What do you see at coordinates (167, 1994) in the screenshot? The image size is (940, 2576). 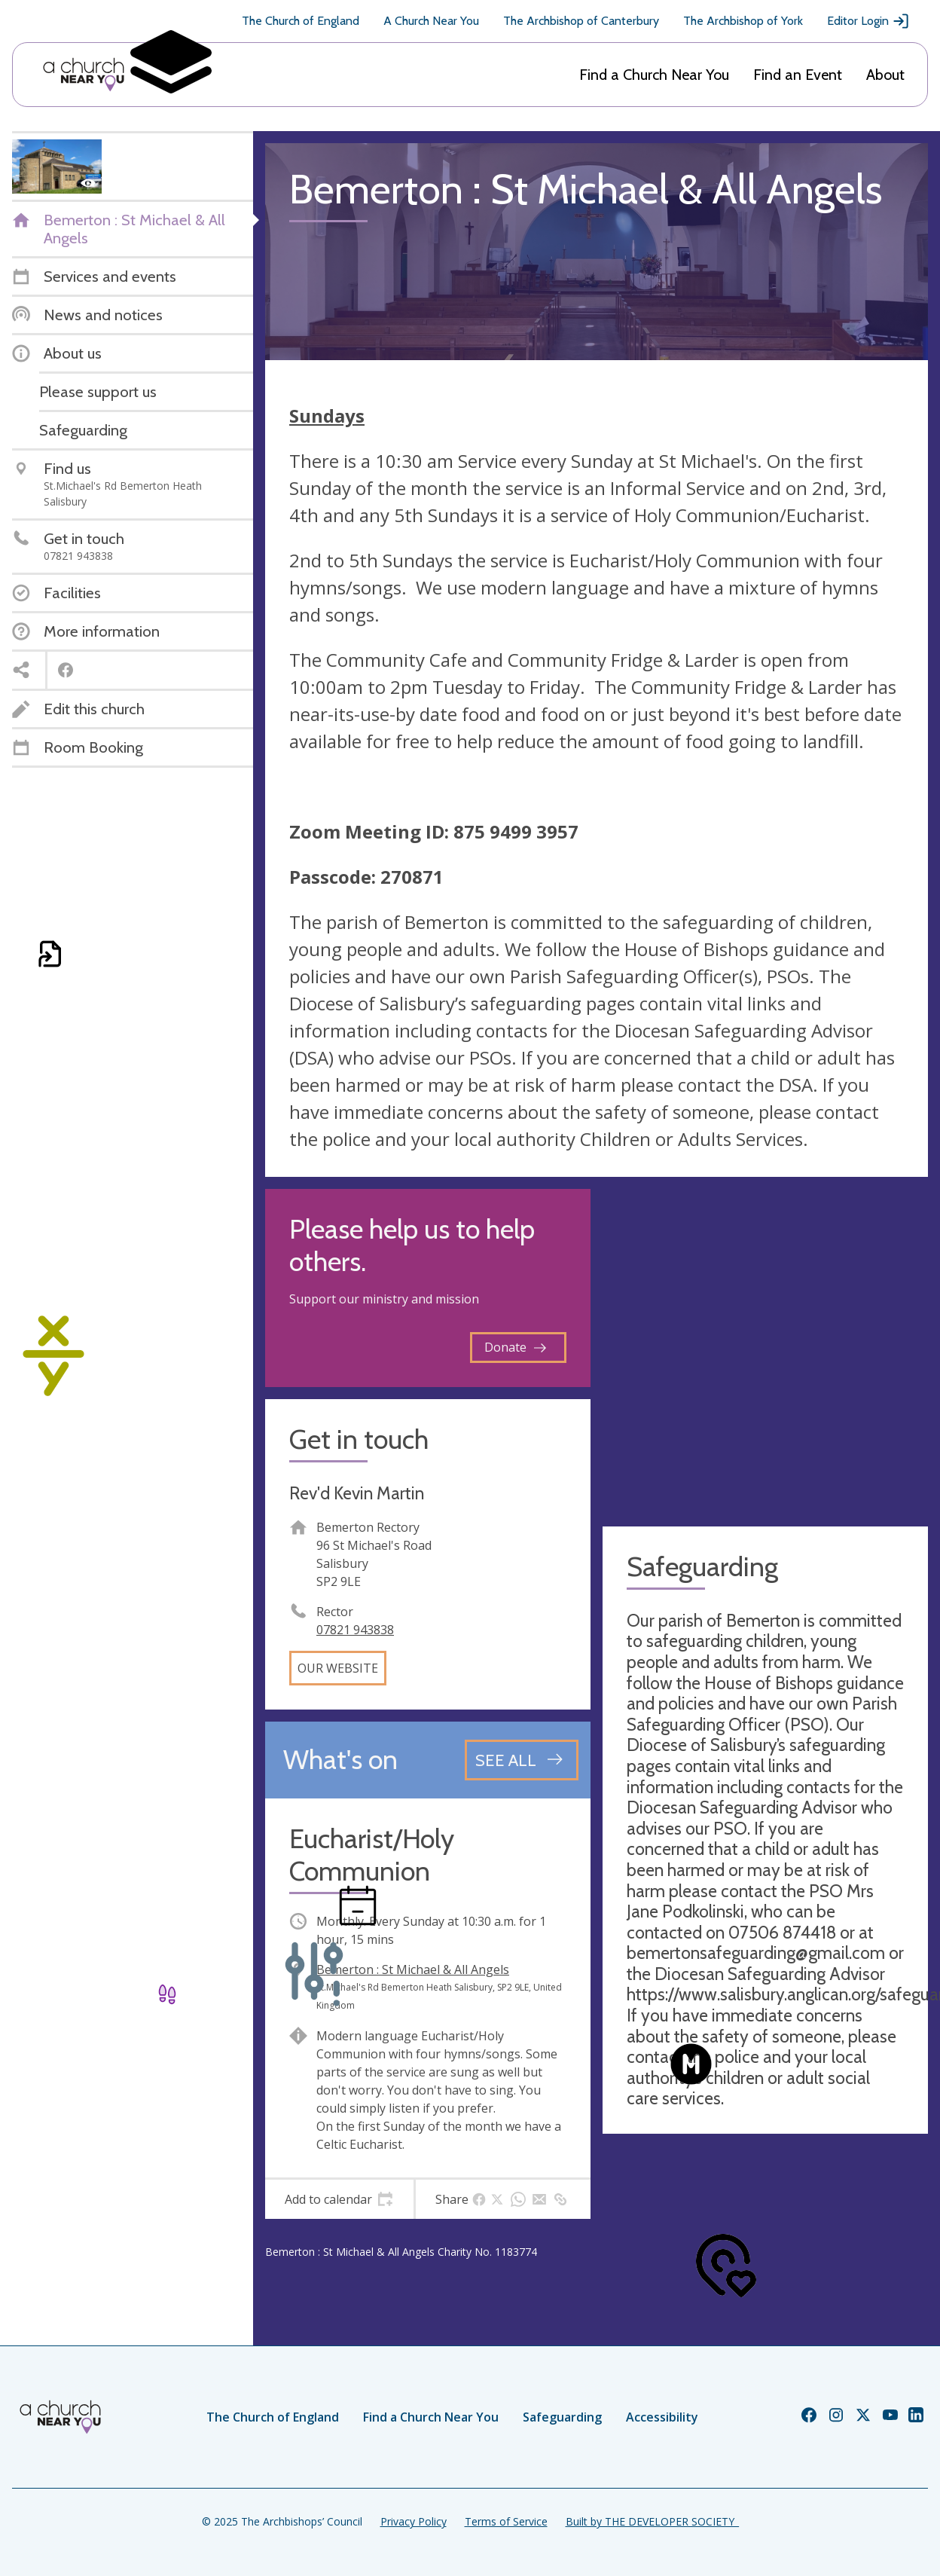 I see `track your steps or walking activity` at bounding box center [167, 1994].